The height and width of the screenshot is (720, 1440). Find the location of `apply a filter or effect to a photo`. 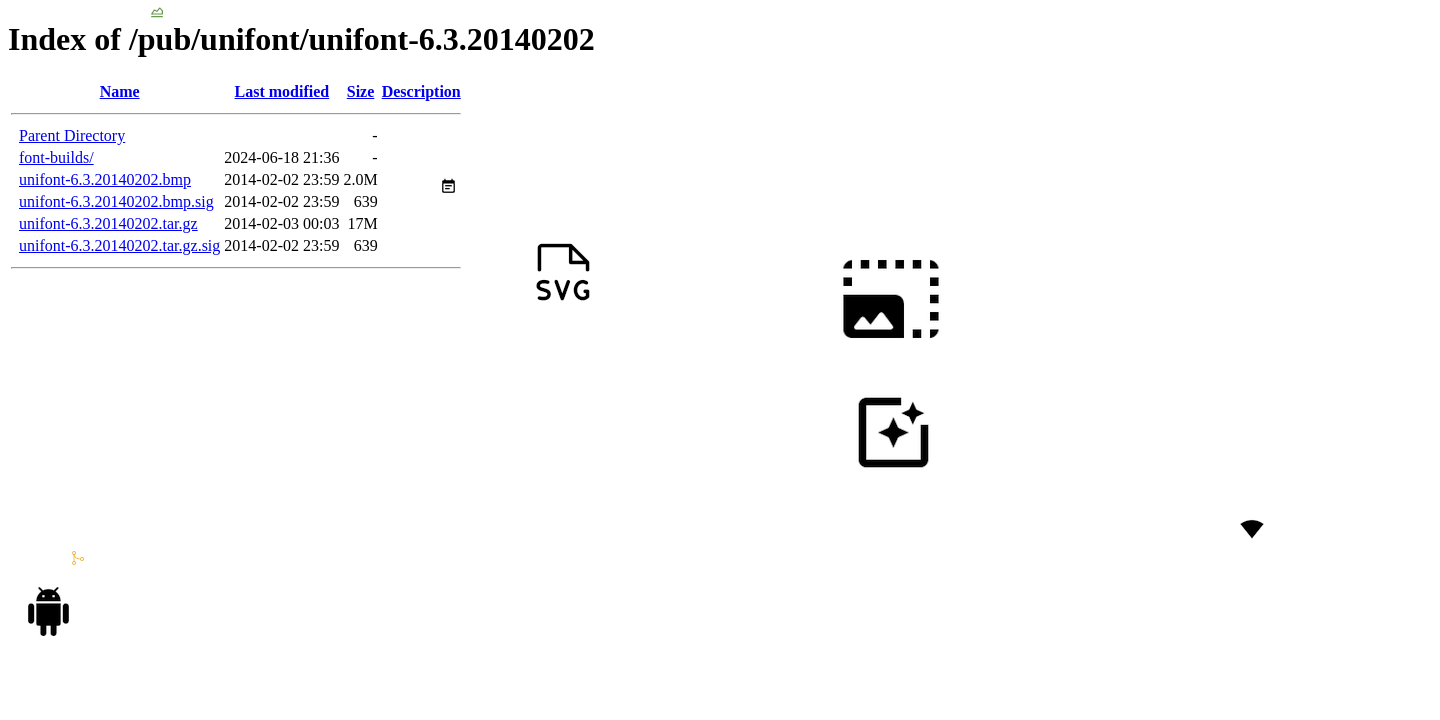

apply a filter or effect to a photo is located at coordinates (893, 432).